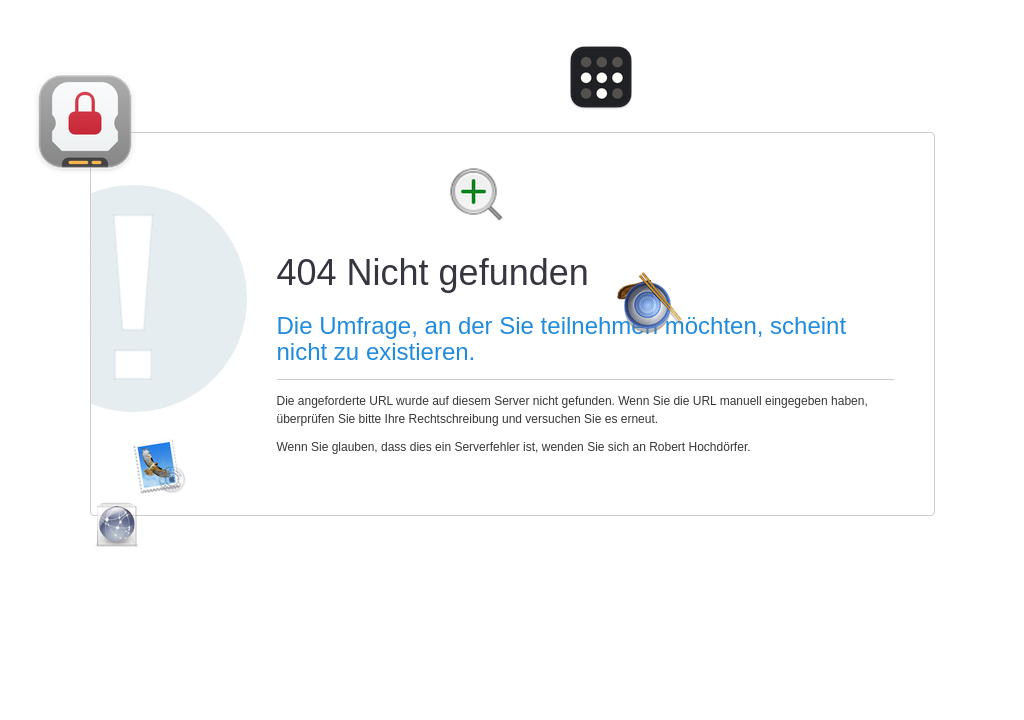  Describe the element at coordinates (649, 301) in the screenshot. I see `sync services application icon` at that location.